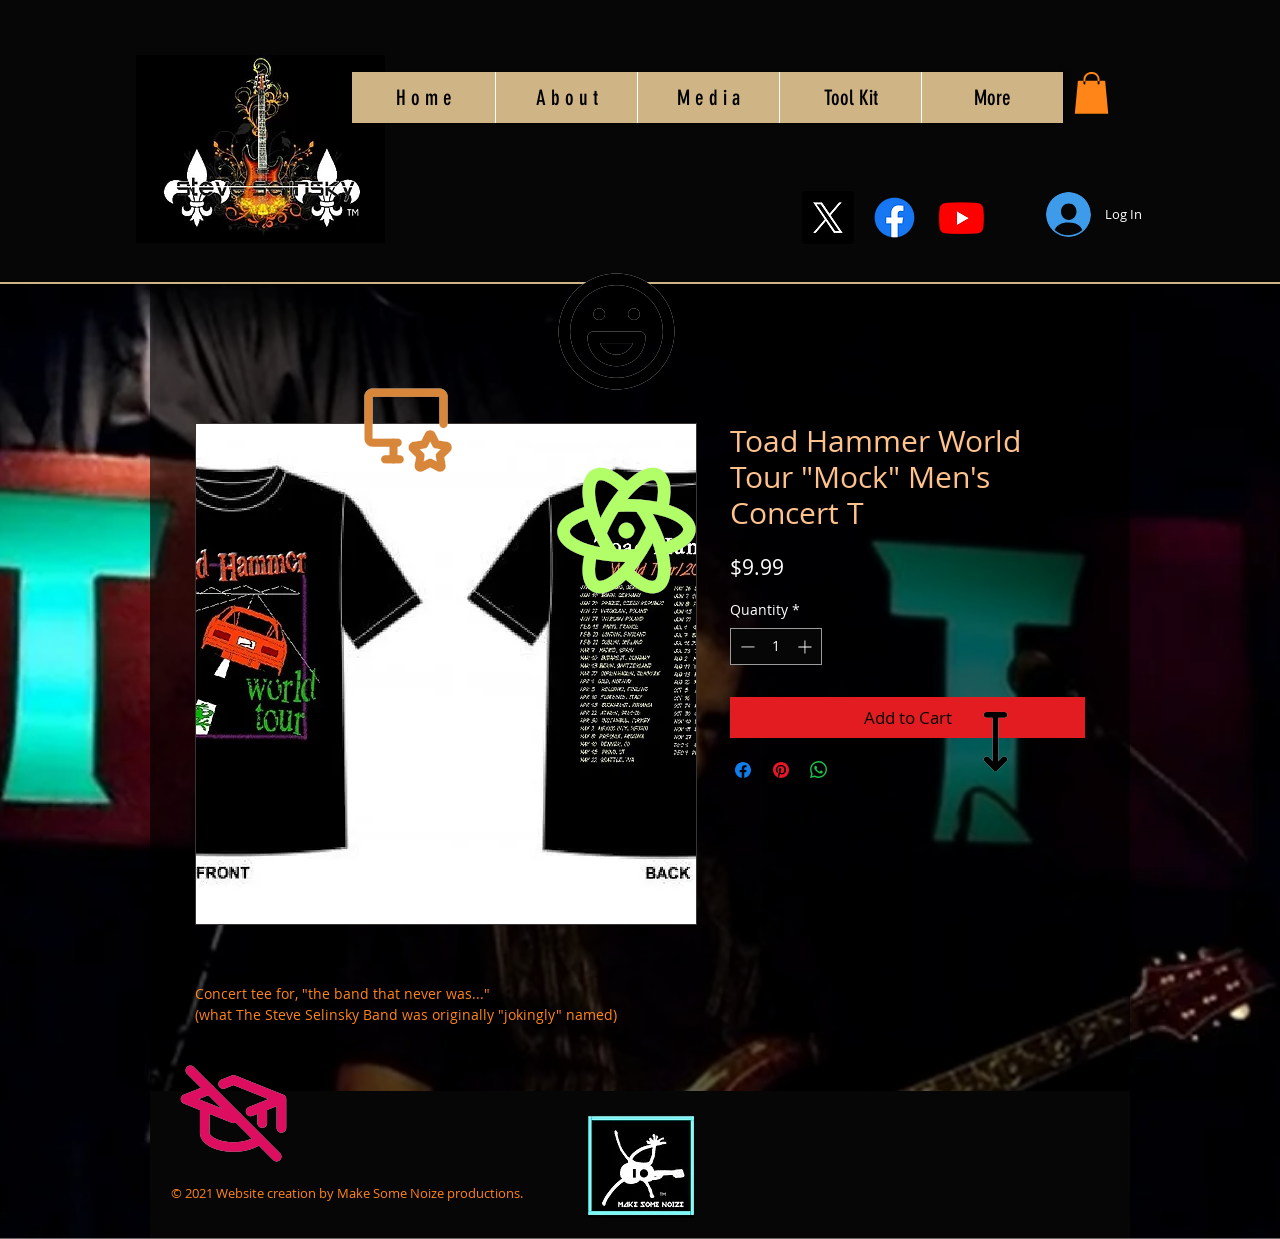 The image size is (1280, 1239). Describe the element at coordinates (616, 331) in the screenshot. I see `rate your experience as positive` at that location.